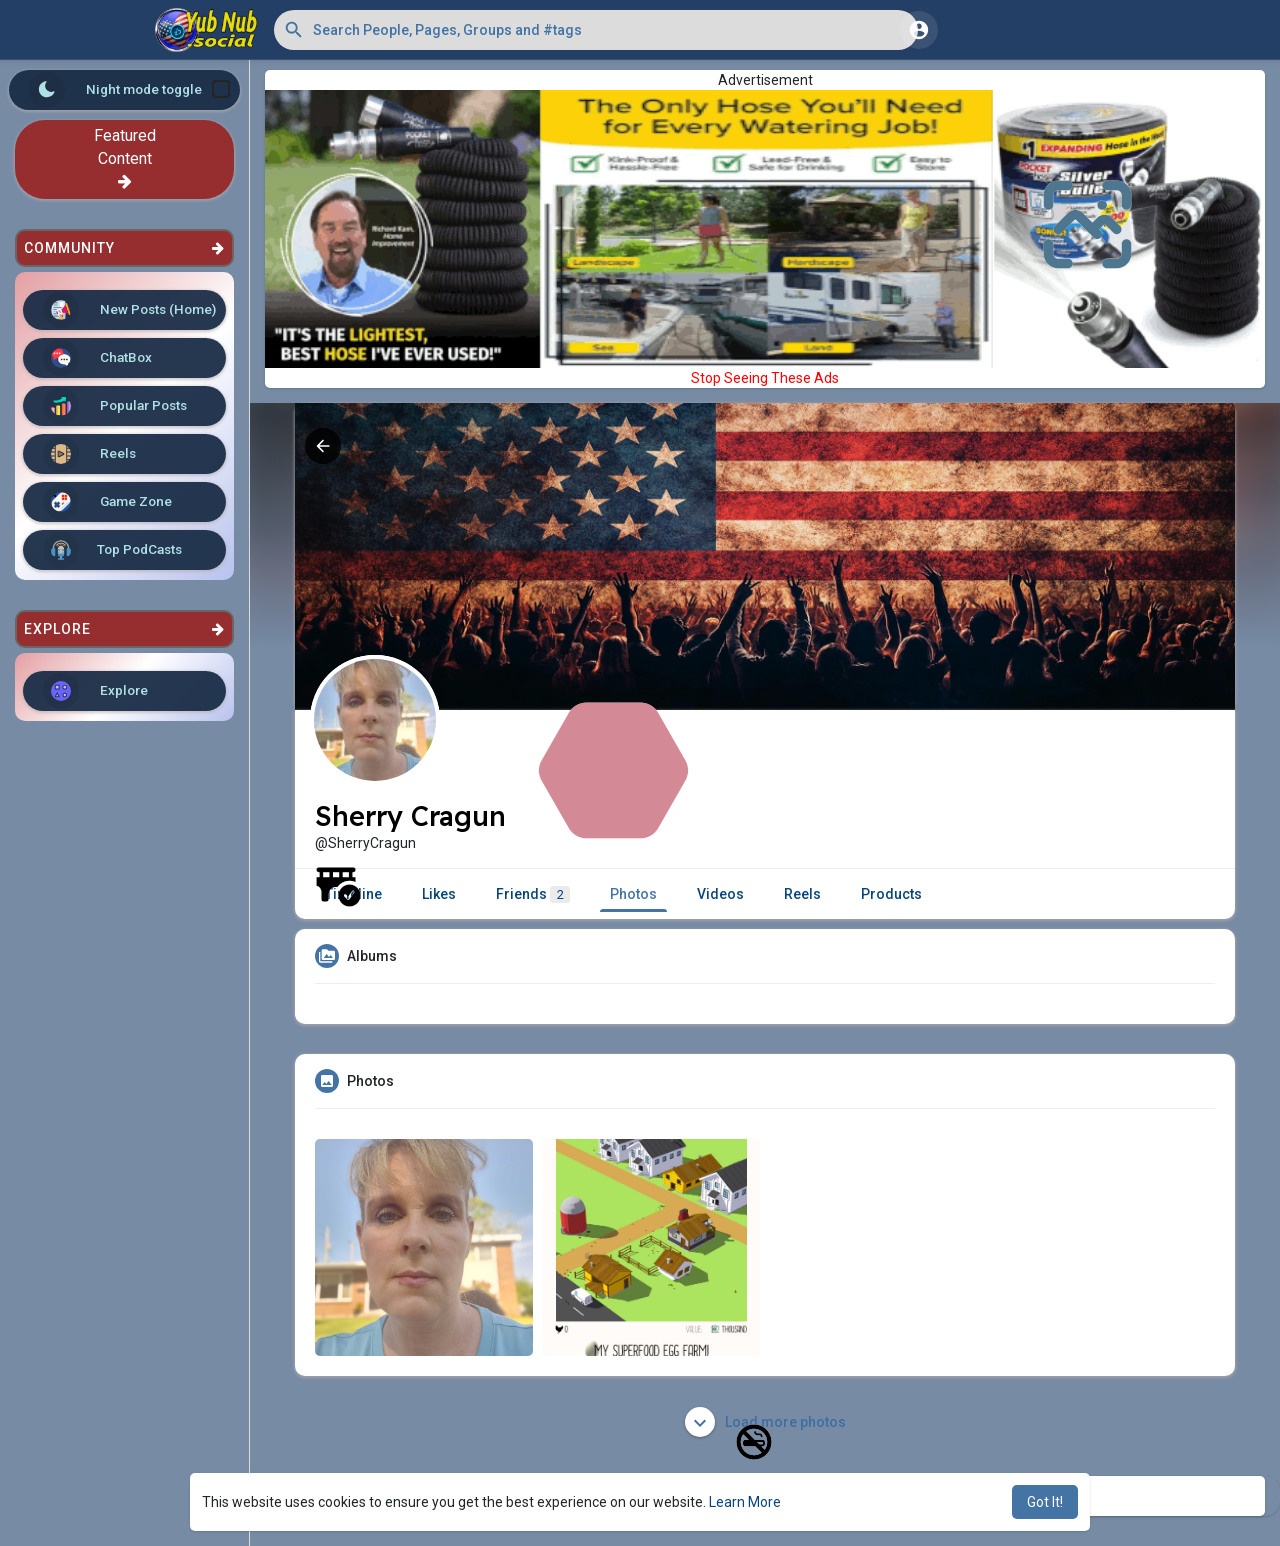 The image size is (1280, 1546). What do you see at coordinates (338, 884) in the screenshot?
I see `bridge inspection verified or approved` at bounding box center [338, 884].